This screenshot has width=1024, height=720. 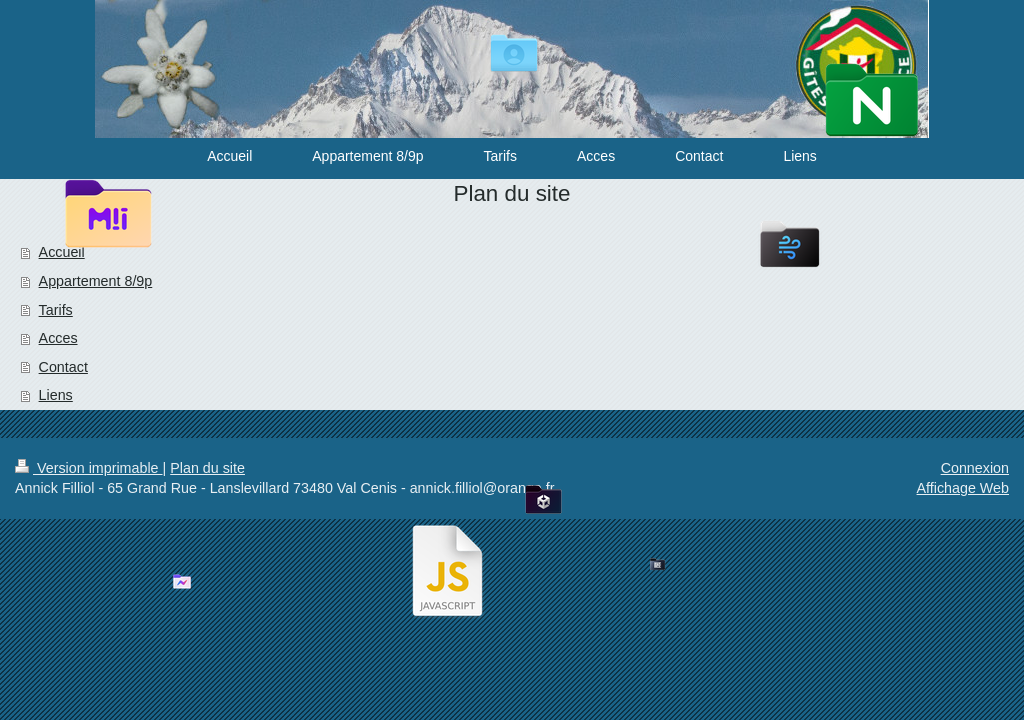 I want to click on open unity project files folder, so click(x=543, y=500).